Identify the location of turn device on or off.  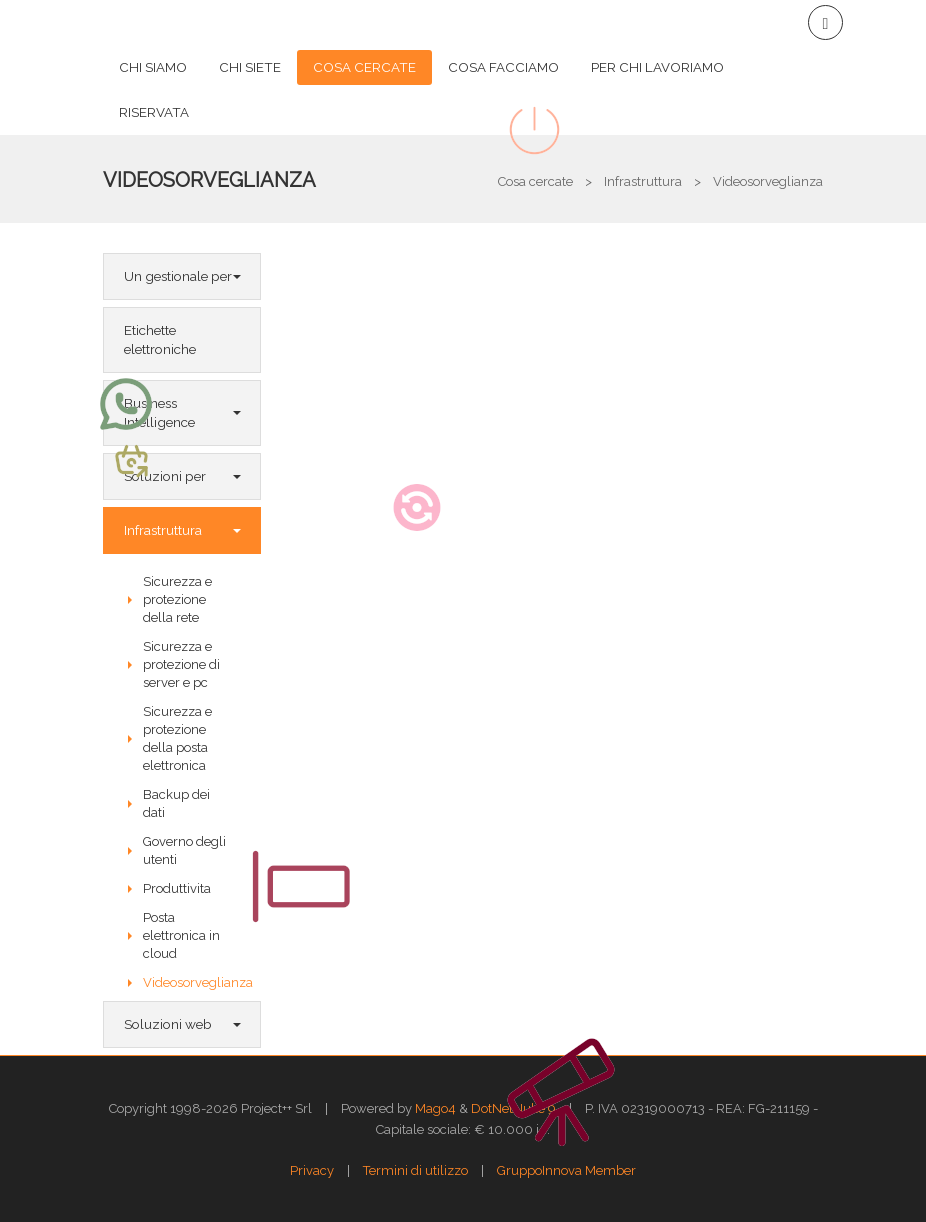
(534, 129).